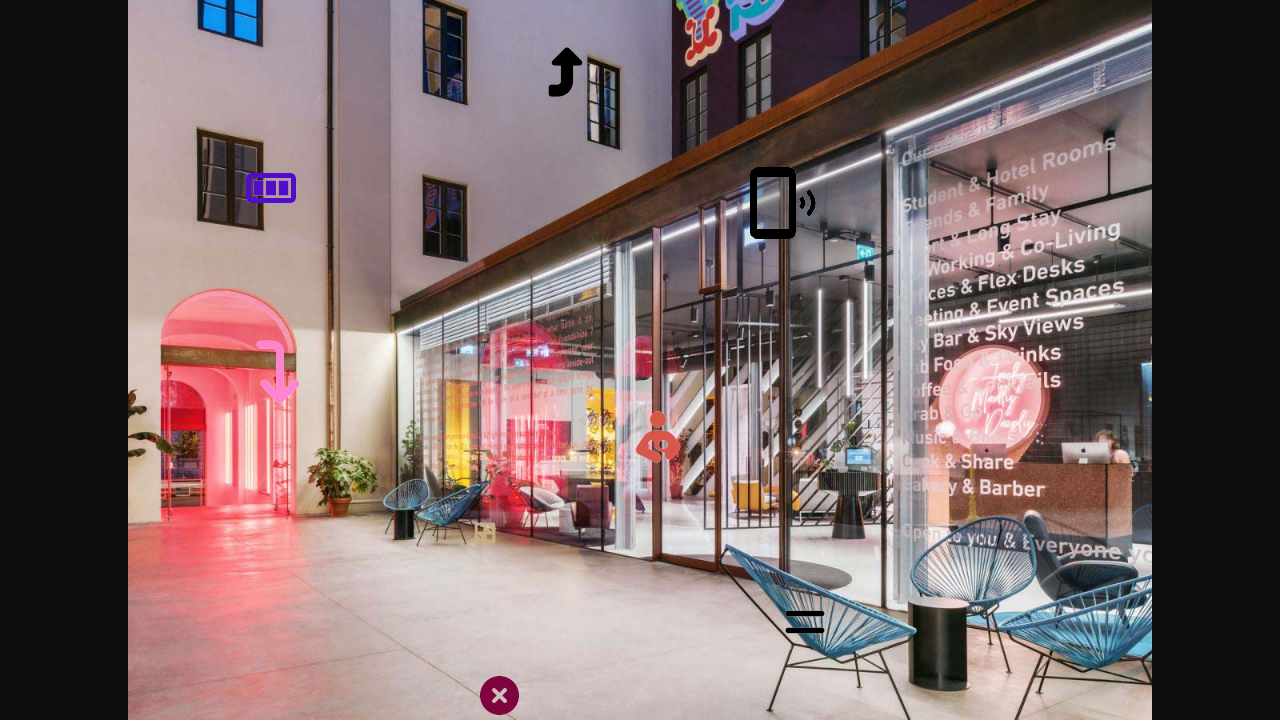  Describe the element at coordinates (783, 203) in the screenshot. I see `indicates an incoming call or notification on a linked device` at that location.